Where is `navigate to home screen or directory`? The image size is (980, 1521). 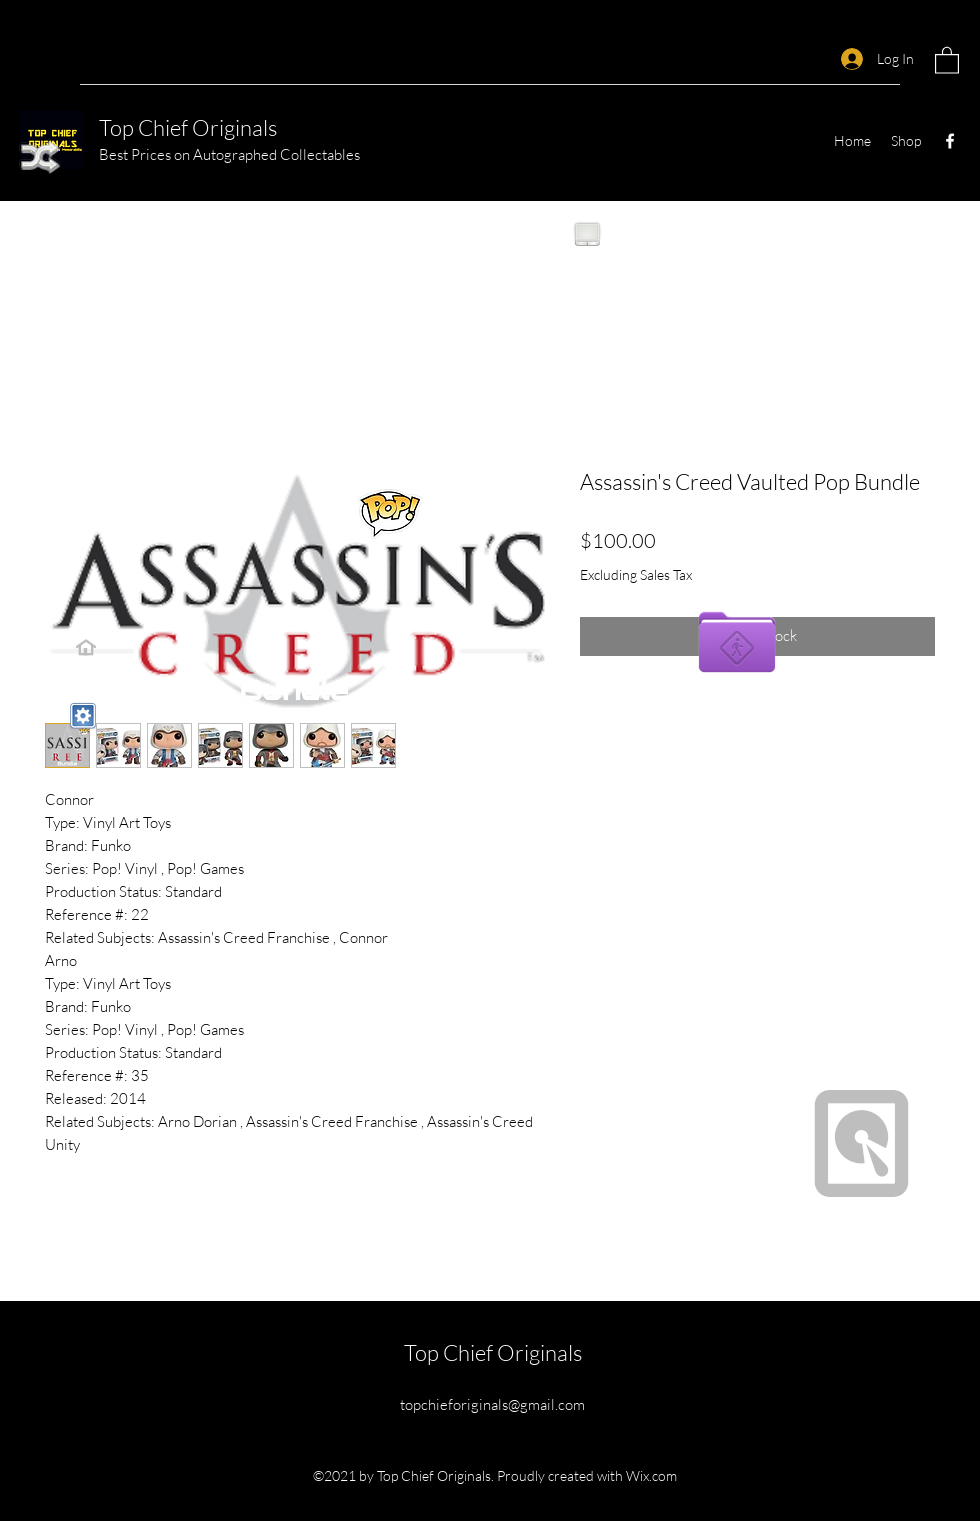
navigate to home screen or directory is located at coordinates (86, 648).